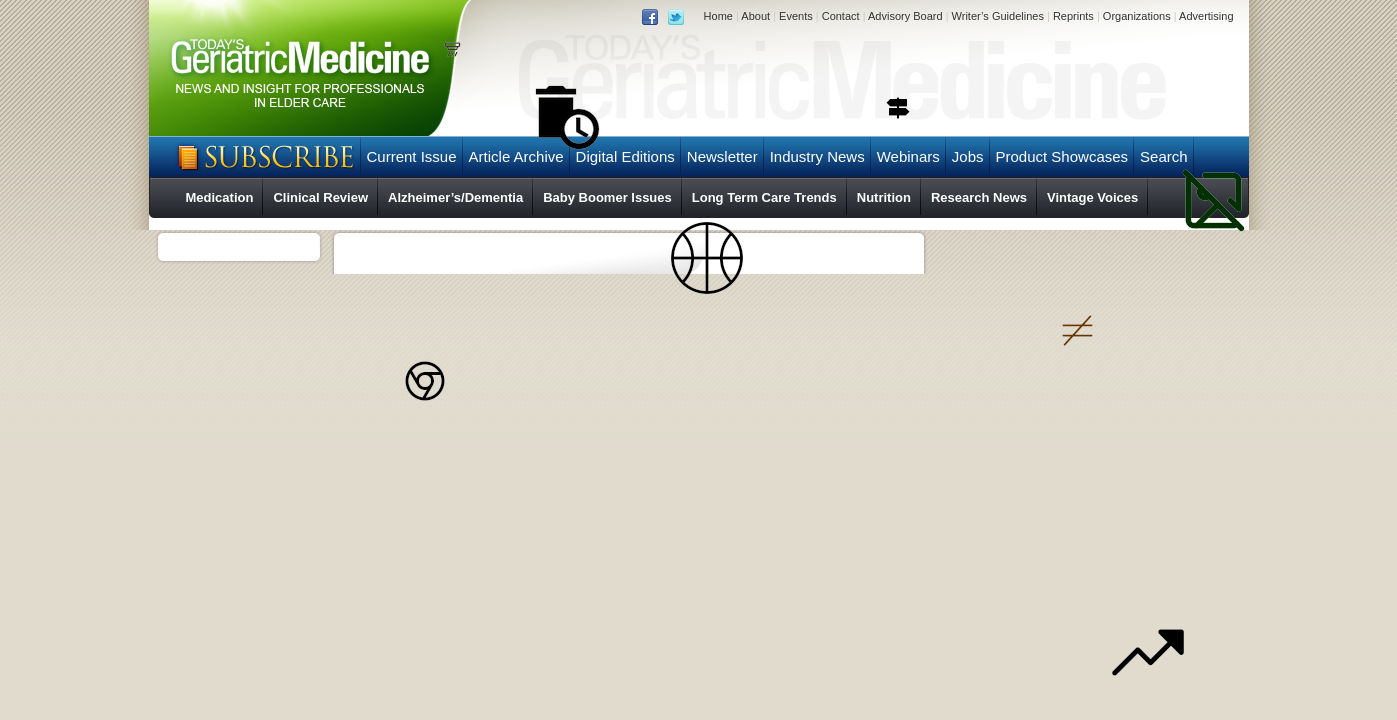 Image resolution: width=1397 pixels, height=720 pixels. What do you see at coordinates (1148, 655) in the screenshot?
I see `view trending or popular content` at bounding box center [1148, 655].